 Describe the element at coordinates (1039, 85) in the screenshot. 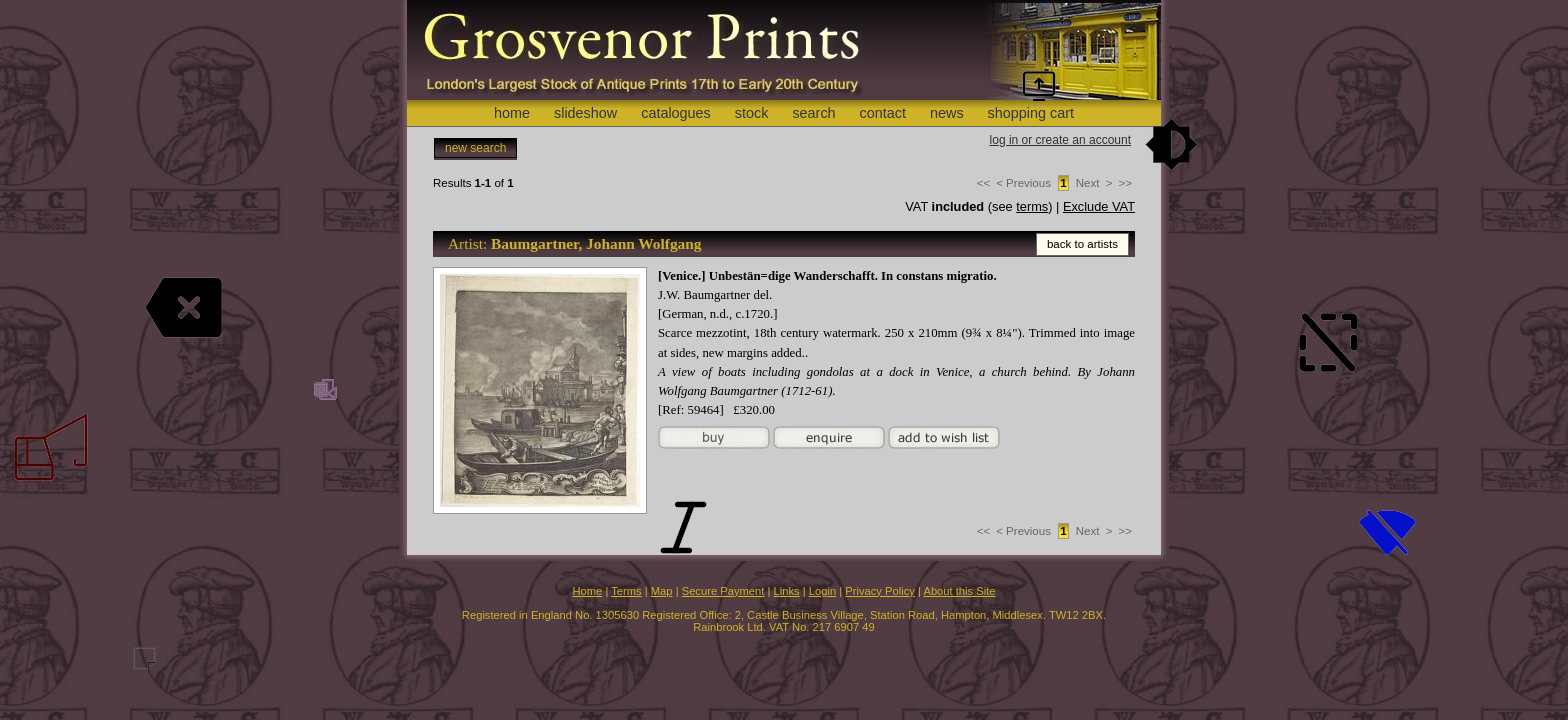

I see `upload file to desktop or monitor` at that location.